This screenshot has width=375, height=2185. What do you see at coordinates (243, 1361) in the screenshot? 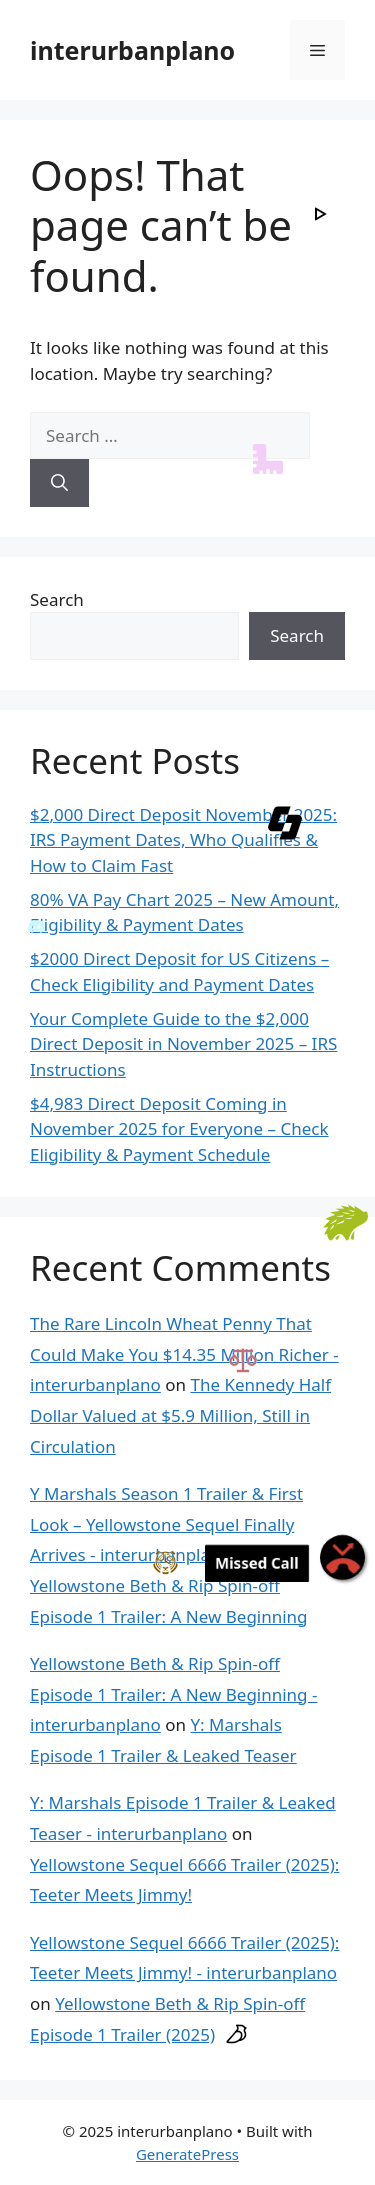
I see `access legal or terms of service information` at bounding box center [243, 1361].